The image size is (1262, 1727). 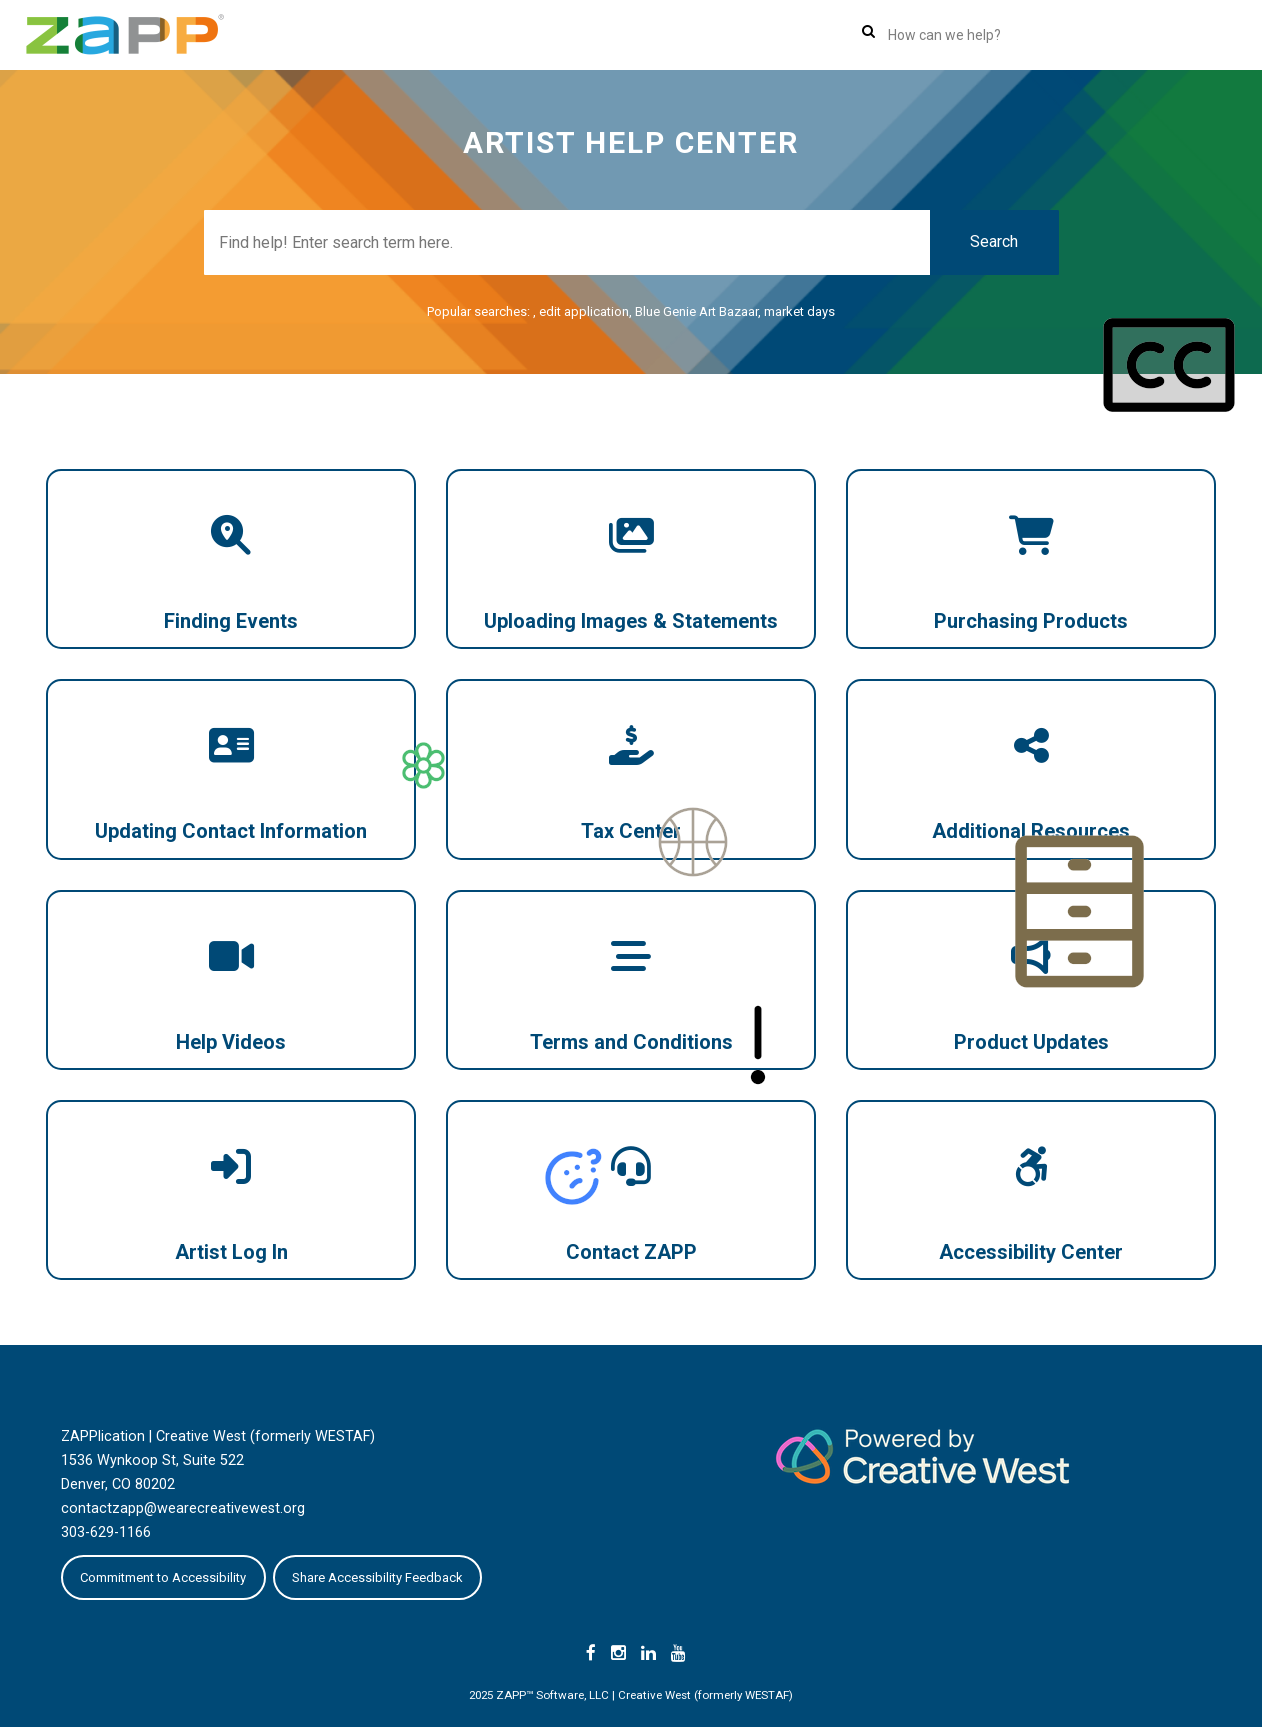 What do you see at coordinates (693, 842) in the screenshot?
I see `access sports or basketball-related content` at bounding box center [693, 842].